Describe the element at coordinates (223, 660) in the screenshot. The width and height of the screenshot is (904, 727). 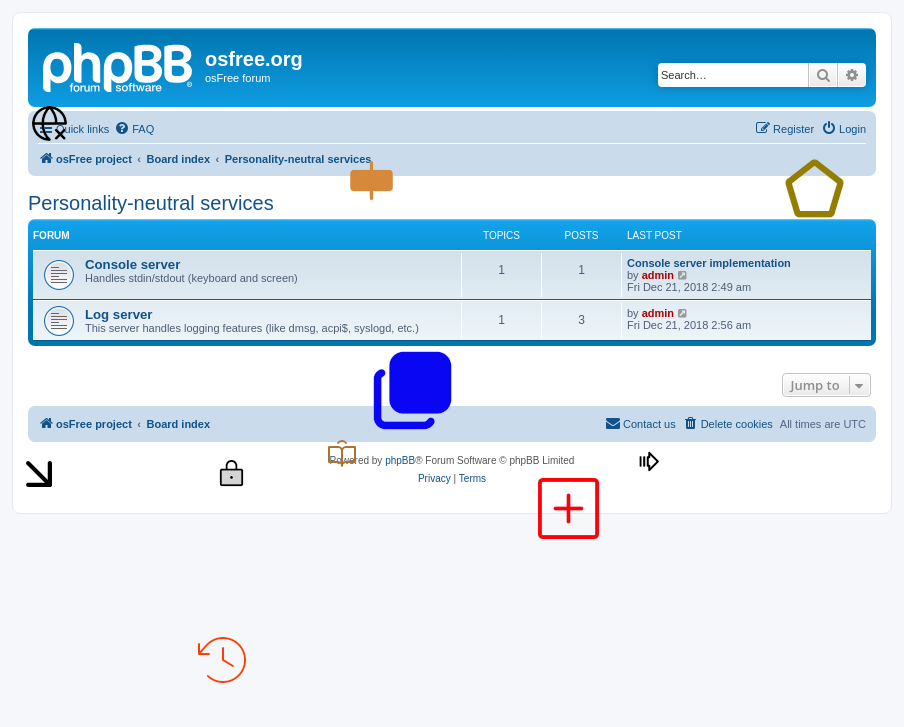
I see `view history or recent activity` at that location.